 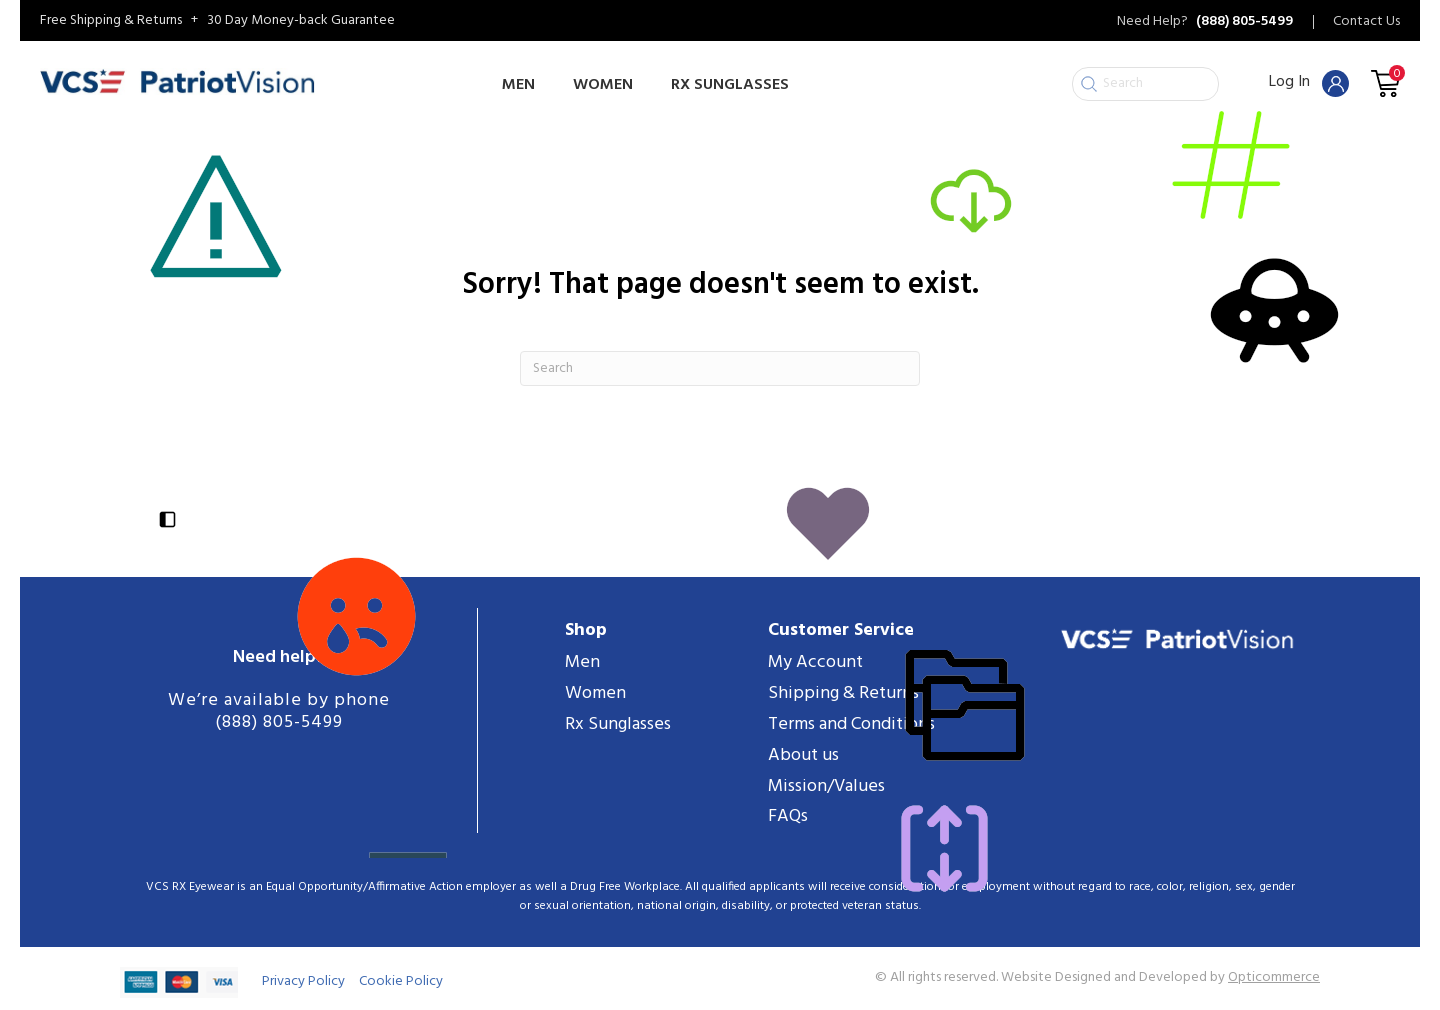 What do you see at coordinates (971, 198) in the screenshot?
I see `download file from cloud storage` at bounding box center [971, 198].